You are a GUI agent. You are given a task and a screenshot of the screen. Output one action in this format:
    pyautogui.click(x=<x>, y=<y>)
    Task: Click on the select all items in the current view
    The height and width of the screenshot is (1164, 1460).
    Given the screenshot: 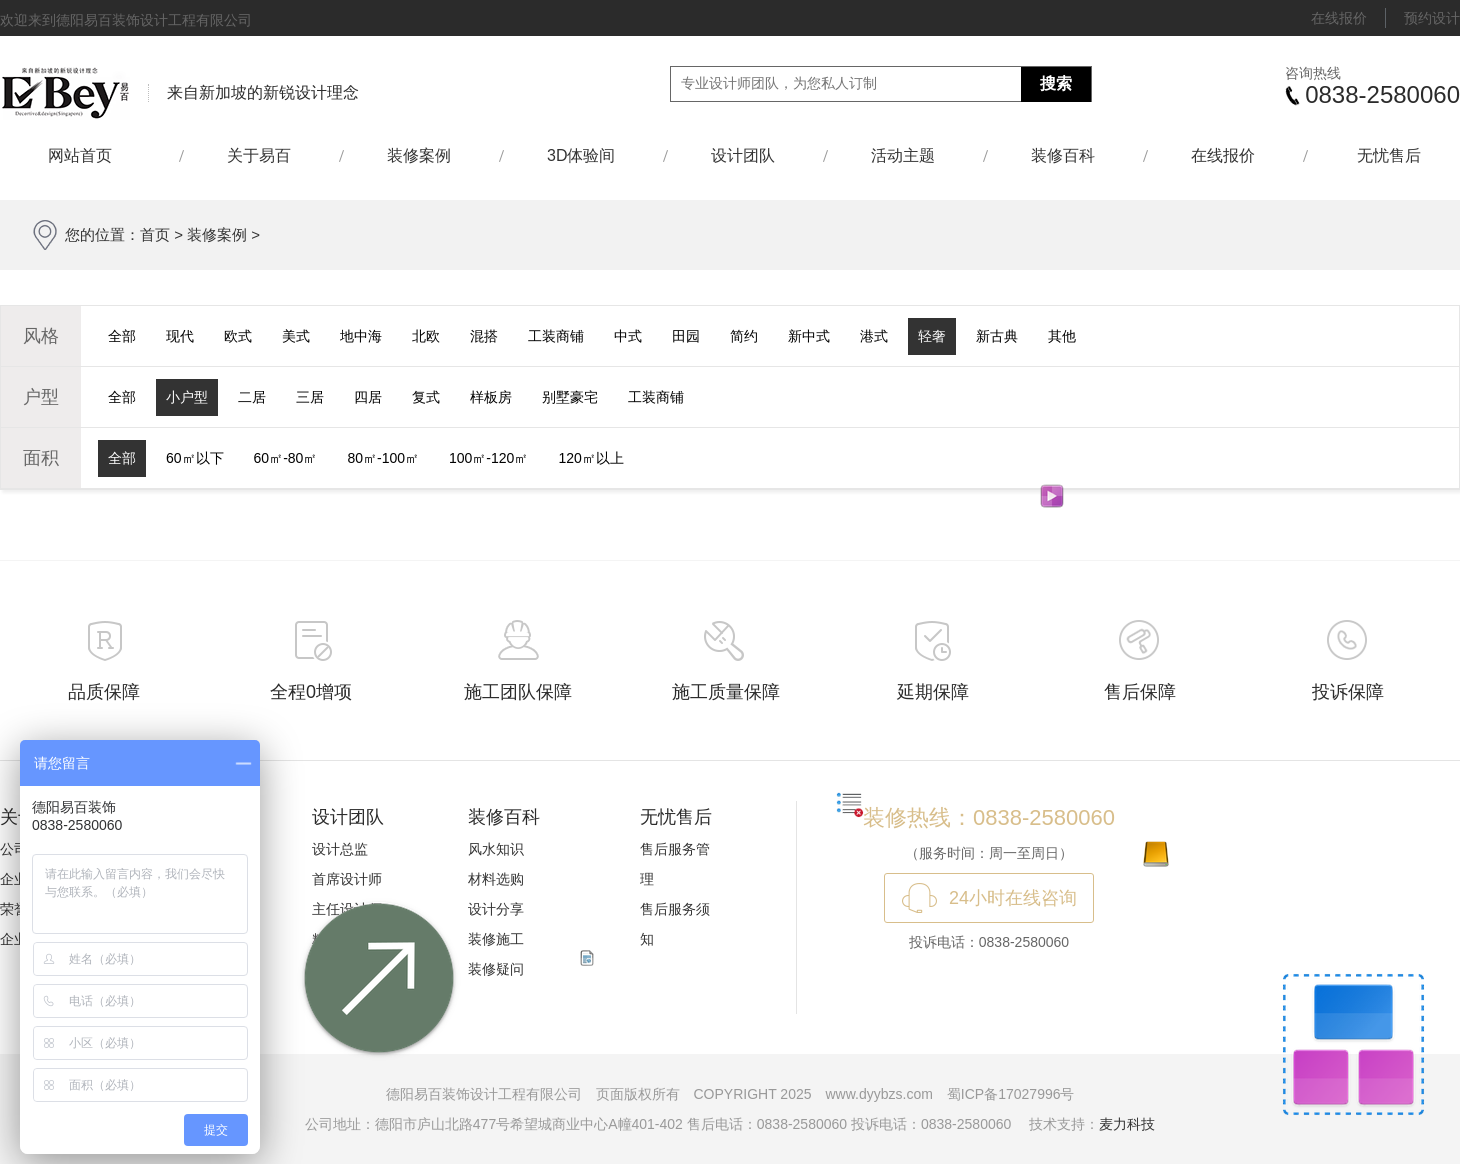 What is the action you would take?
    pyautogui.click(x=1353, y=1044)
    